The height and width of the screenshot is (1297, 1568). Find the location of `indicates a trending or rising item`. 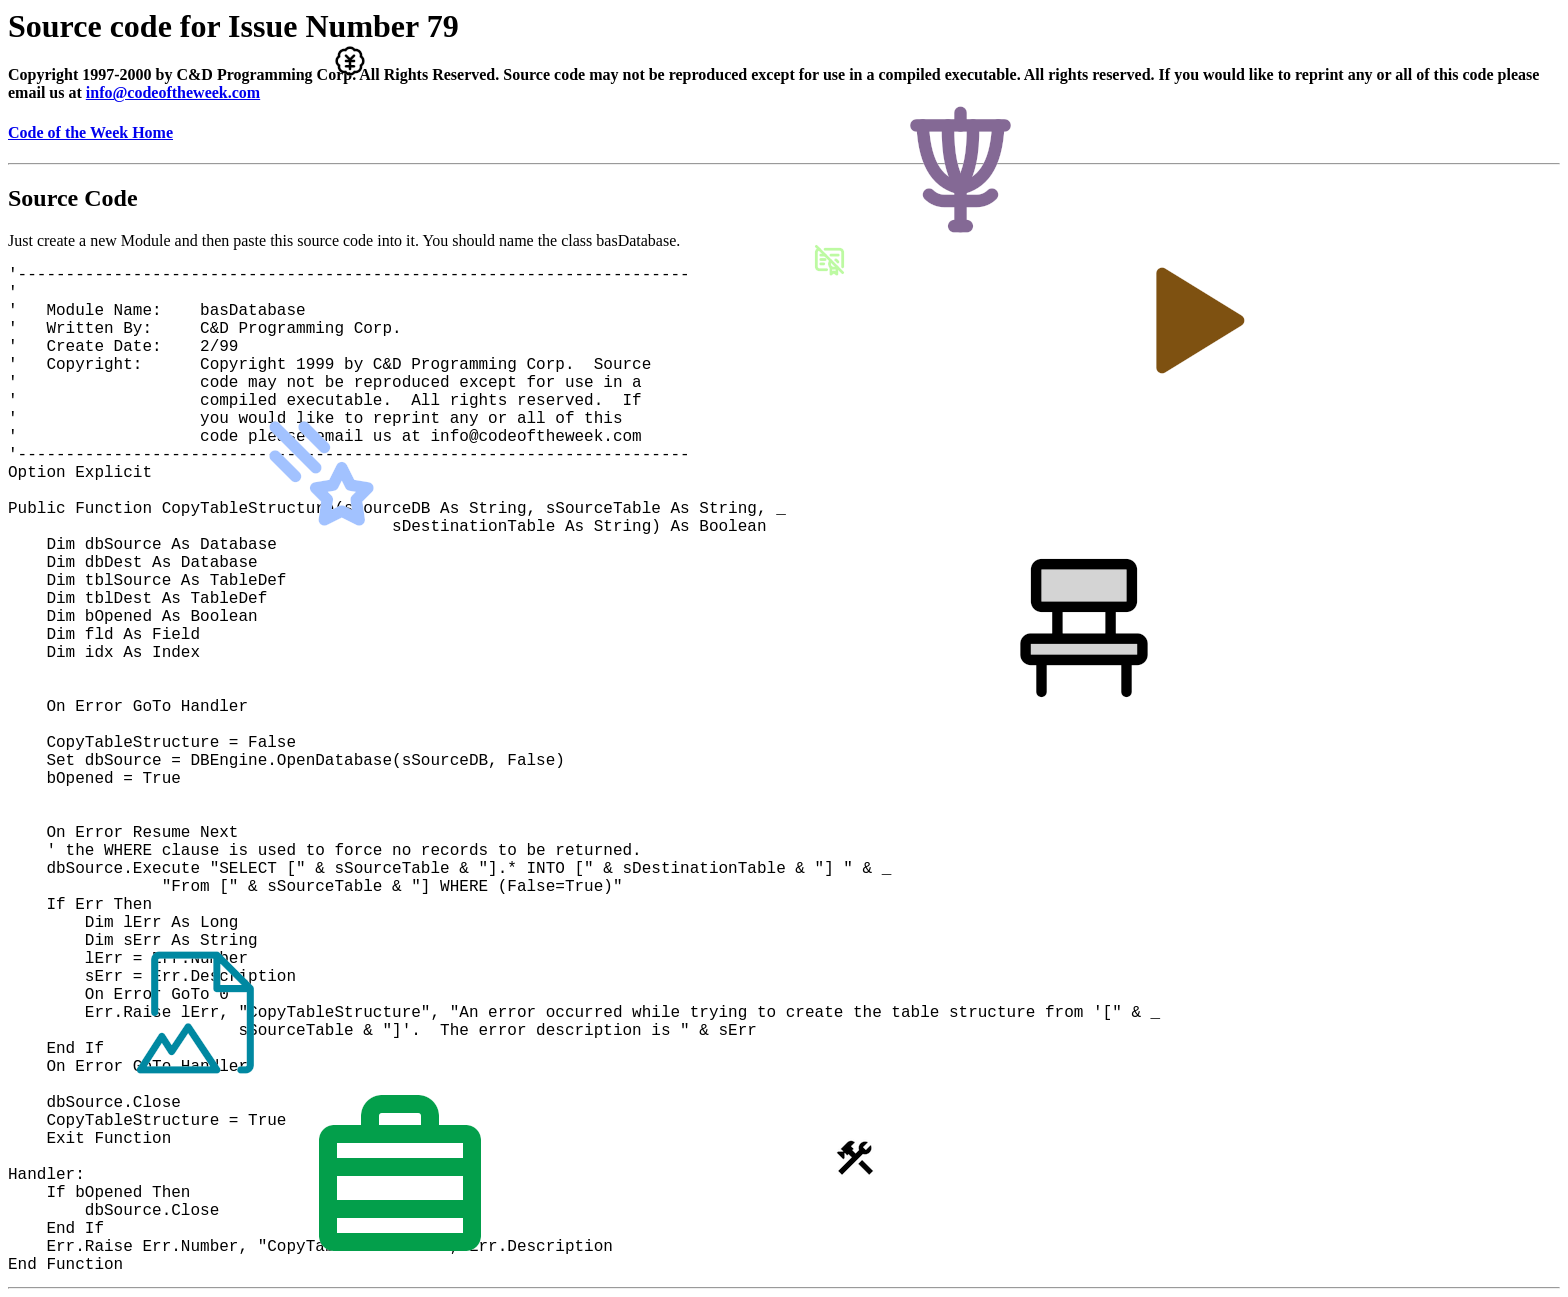

indicates a trending or rising item is located at coordinates (321, 473).